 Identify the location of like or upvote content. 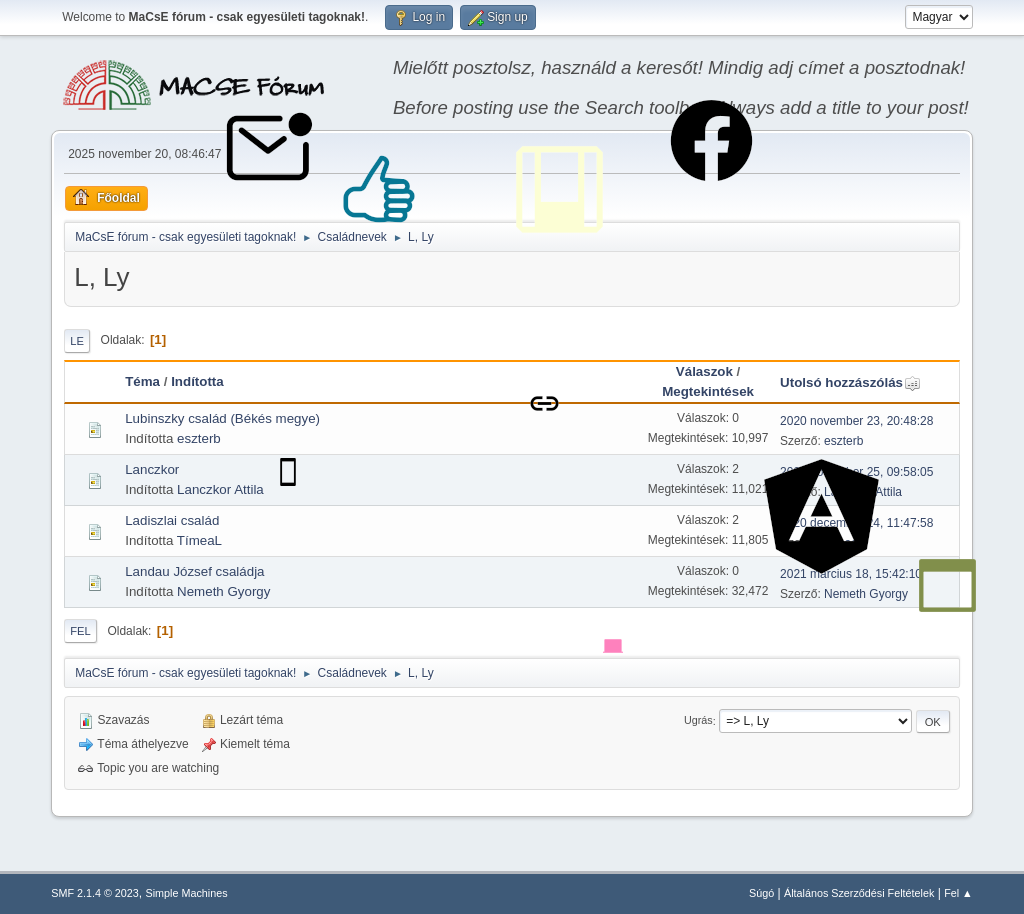
(379, 189).